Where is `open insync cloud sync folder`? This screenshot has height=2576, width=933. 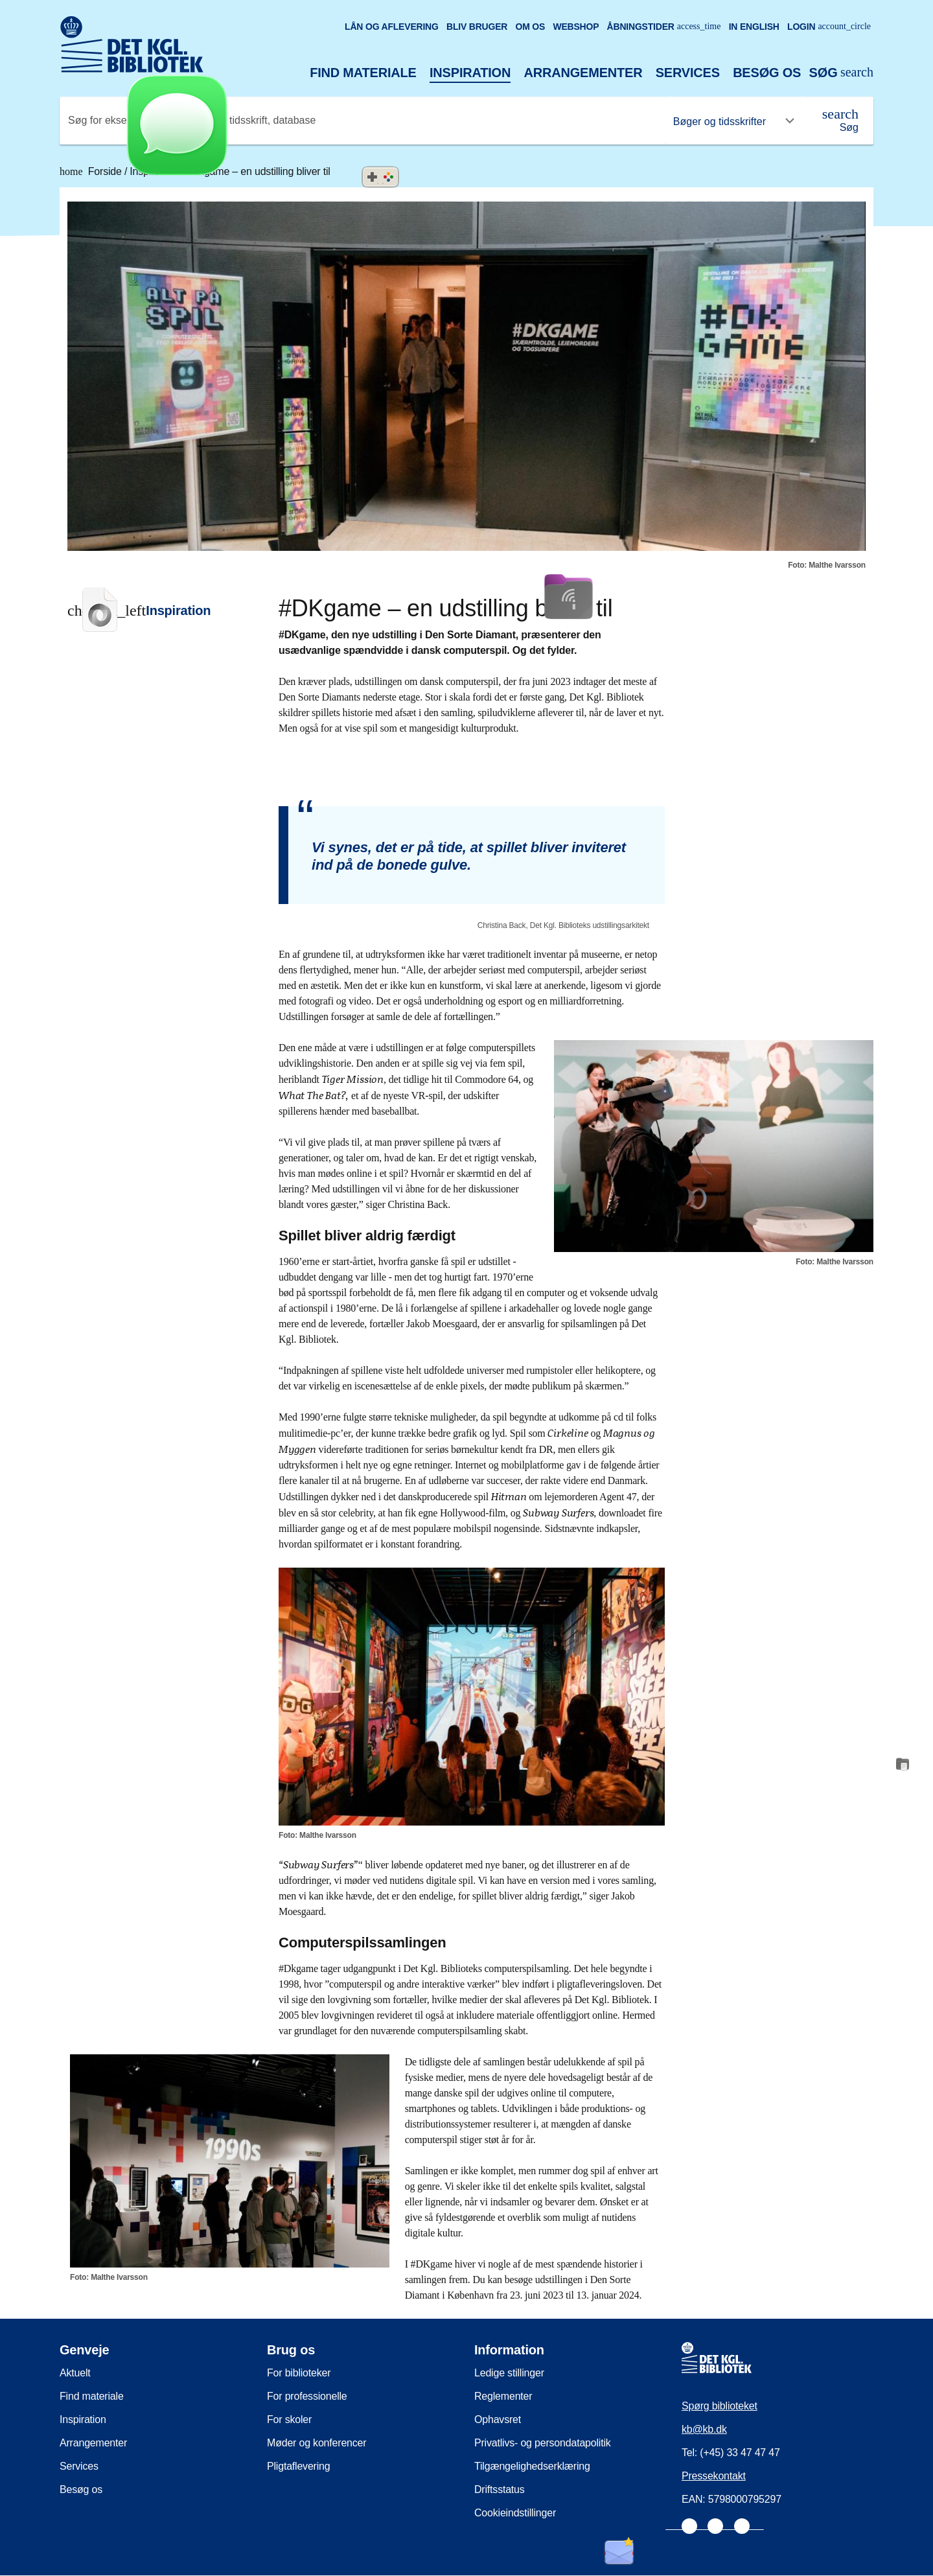 open insync cloud sync folder is located at coordinates (568, 596).